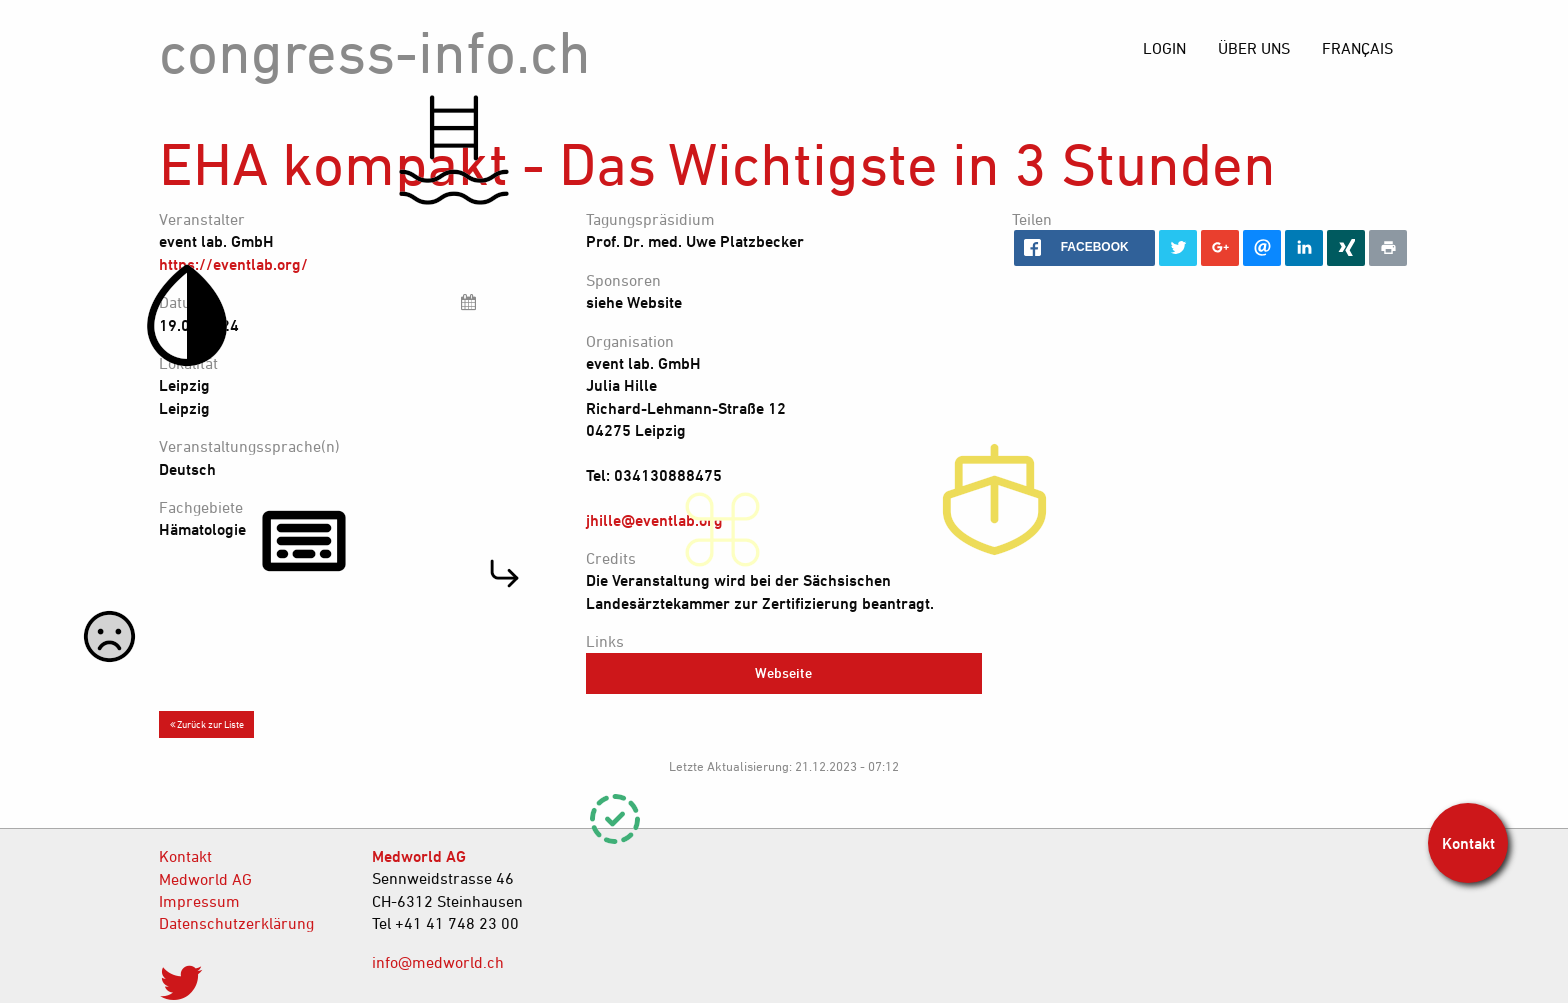 This screenshot has width=1568, height=1003. I want to click on mark task as complete, so click(615, 819).